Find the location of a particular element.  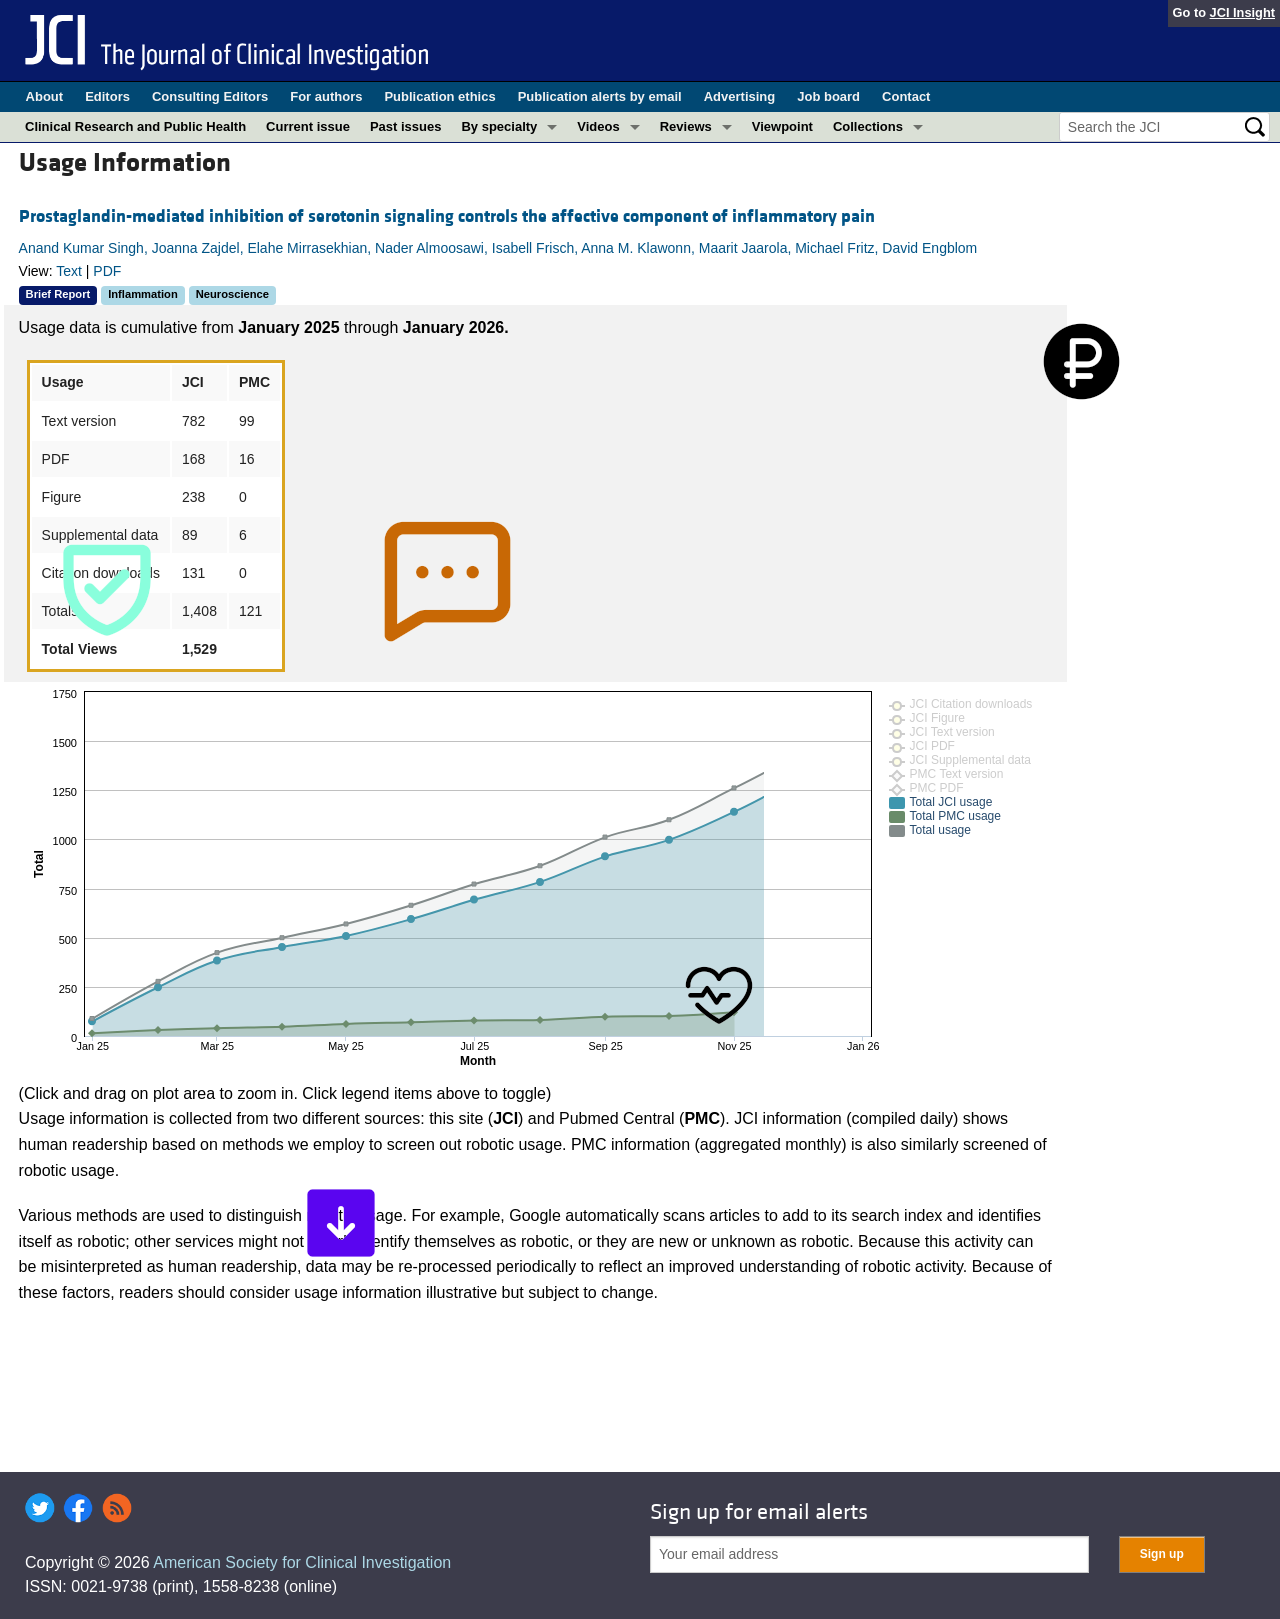

indicates verified security or protection status is located at coordinates (107, 585).